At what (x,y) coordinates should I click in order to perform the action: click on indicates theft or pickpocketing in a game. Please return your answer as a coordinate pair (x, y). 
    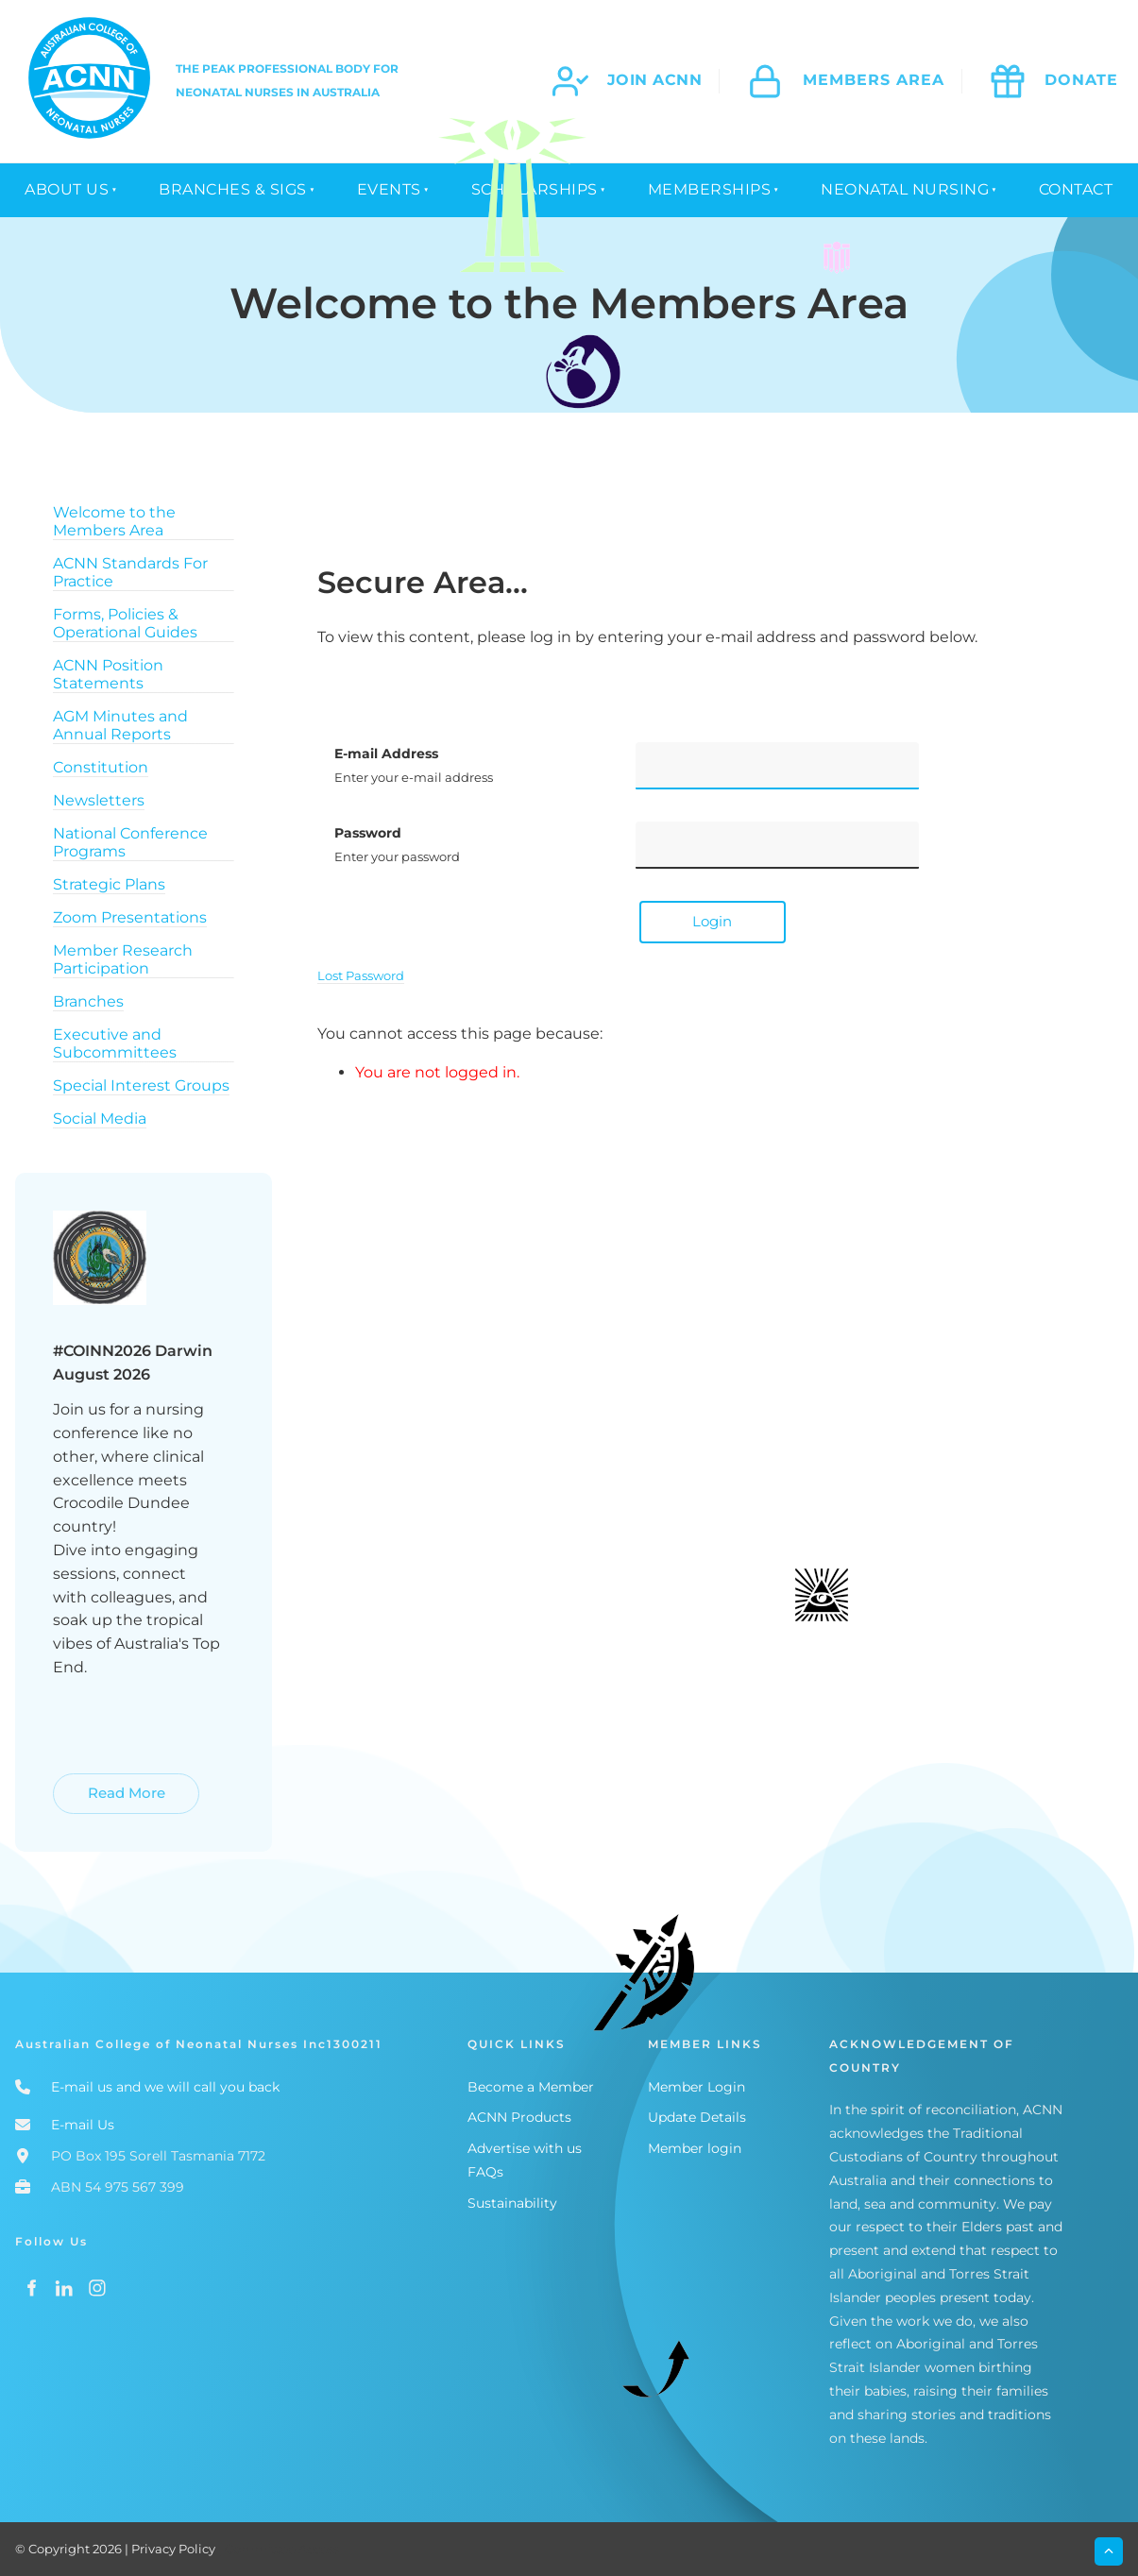
    Looking at the image, I should click on (583, 371).